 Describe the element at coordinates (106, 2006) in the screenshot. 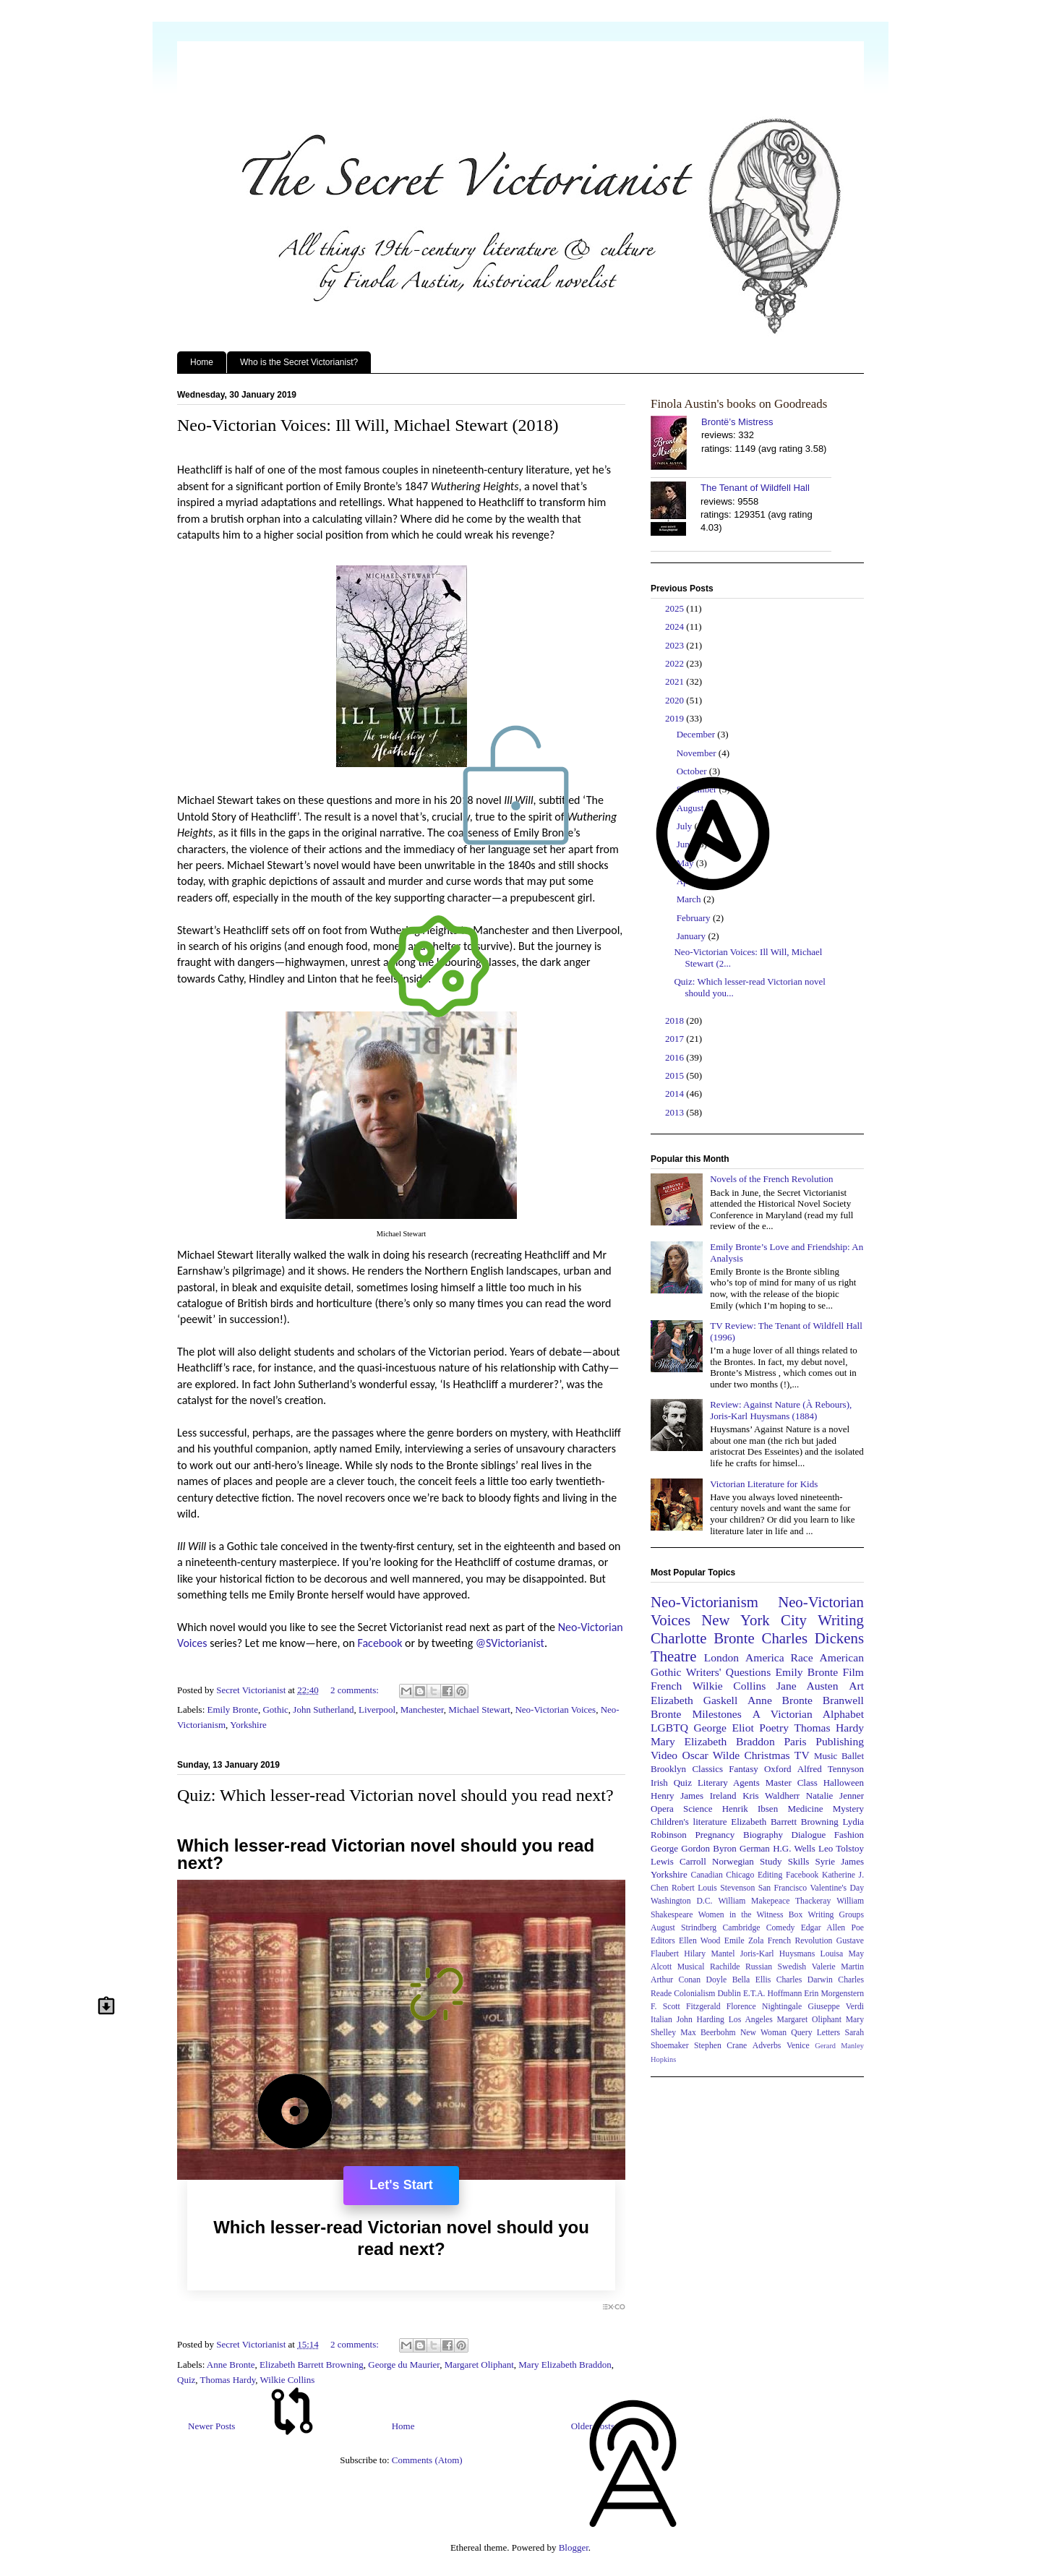

I see `download or receive an assignment` at that location.